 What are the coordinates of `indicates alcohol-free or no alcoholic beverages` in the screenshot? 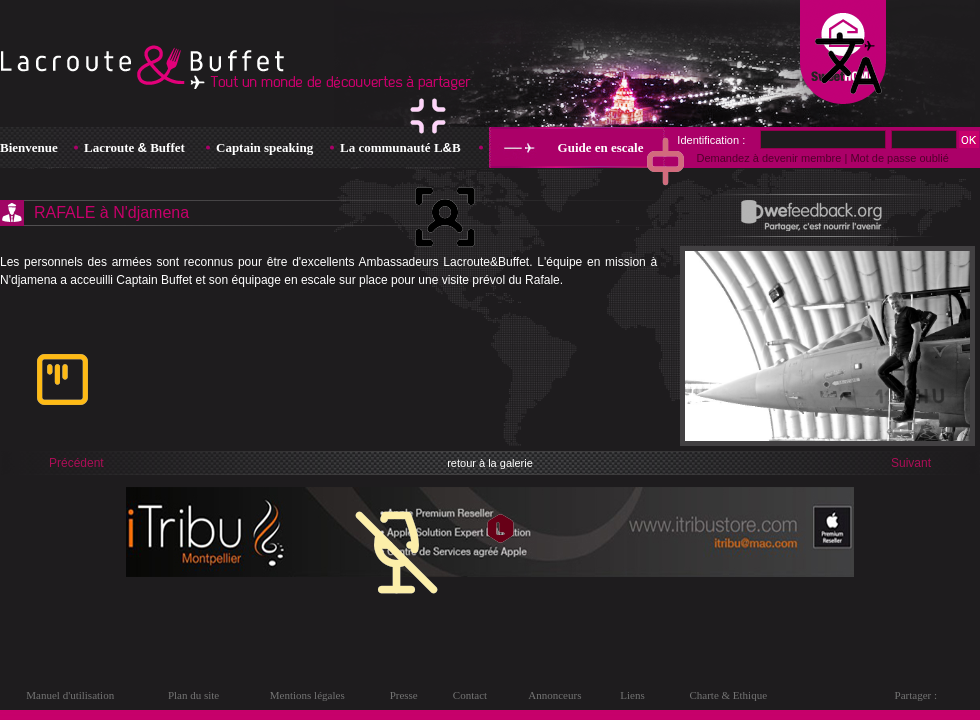 It's located at (396, 552).